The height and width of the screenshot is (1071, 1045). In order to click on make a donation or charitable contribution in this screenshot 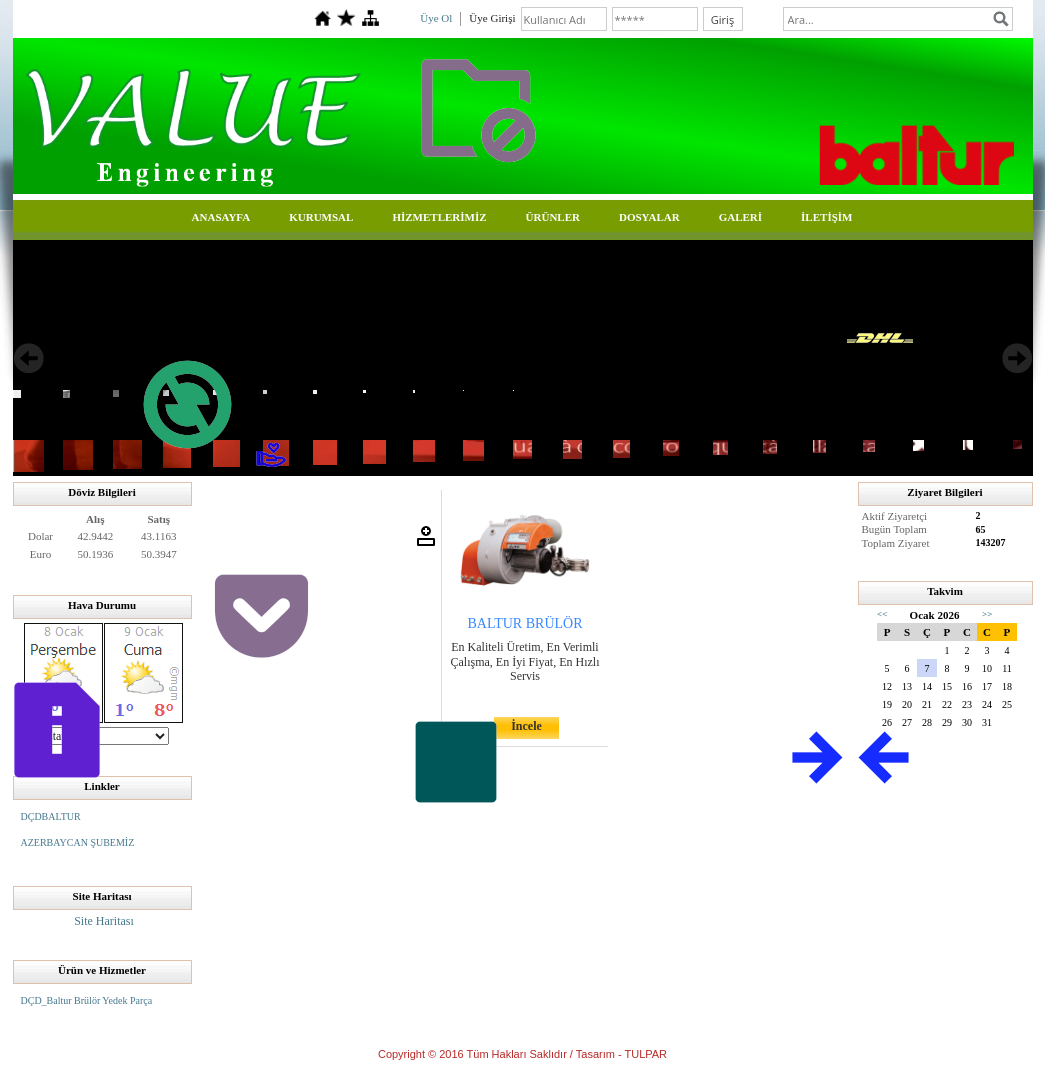, I will do `click(271, 455)`.